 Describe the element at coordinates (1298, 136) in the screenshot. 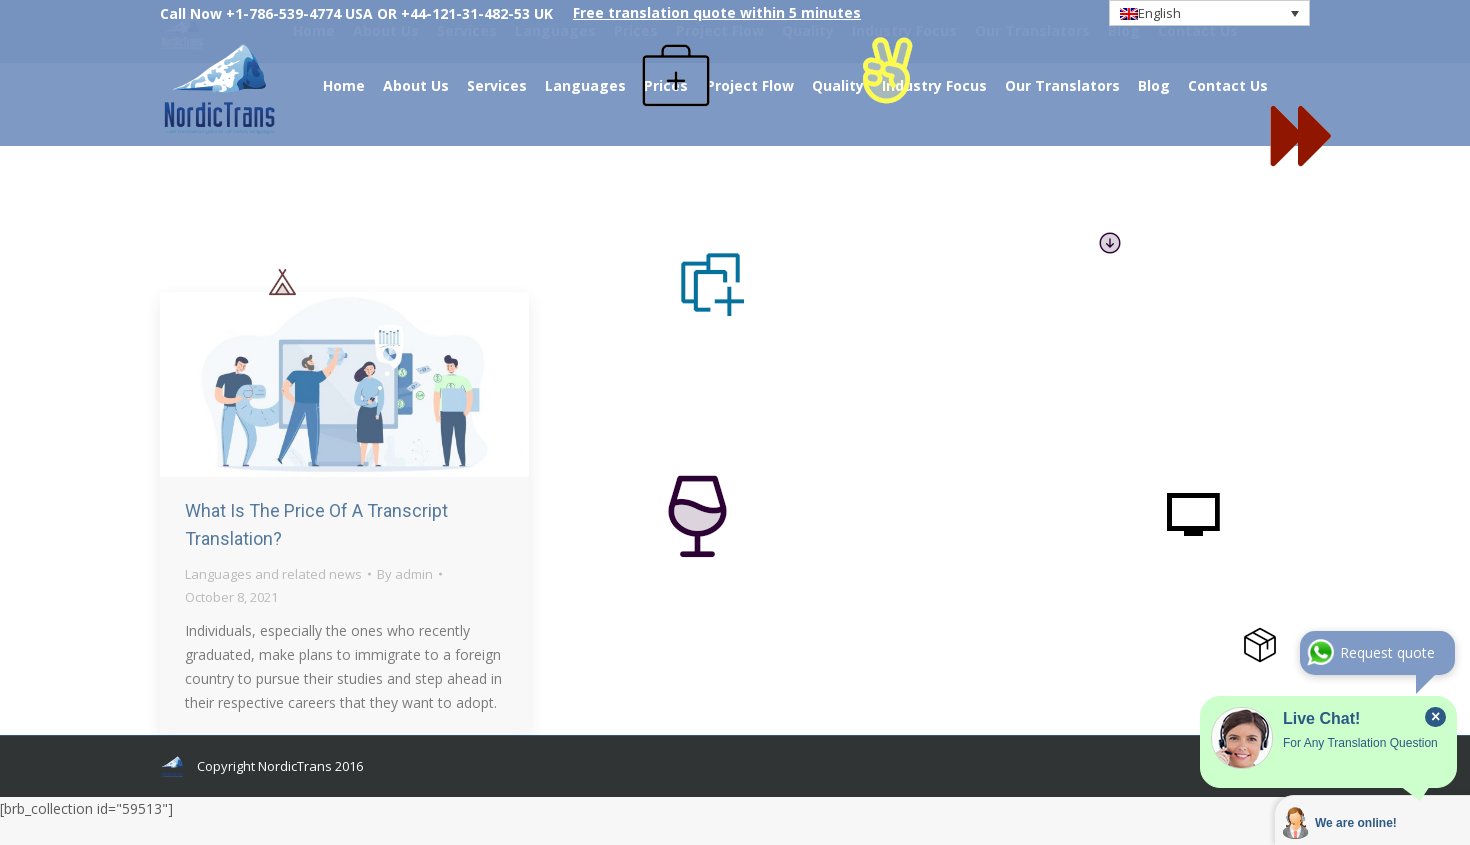

I see `skip forward or fast forward` at that location.